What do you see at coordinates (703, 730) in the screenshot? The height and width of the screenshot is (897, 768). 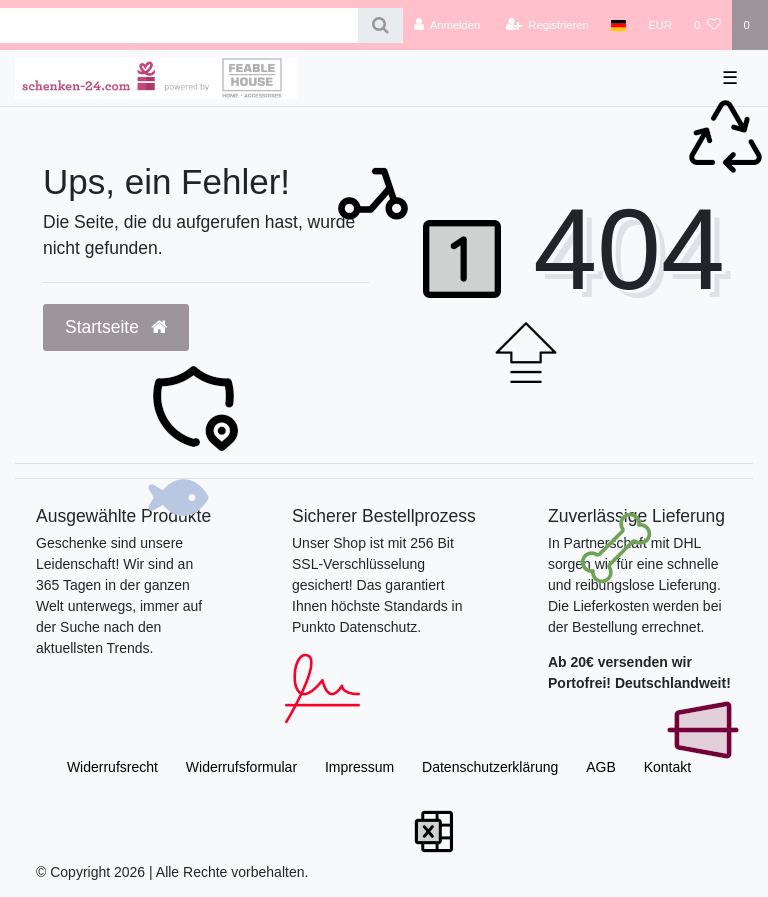 I see `adjust perspective or viewing angle` at bounding box center [703, 730].